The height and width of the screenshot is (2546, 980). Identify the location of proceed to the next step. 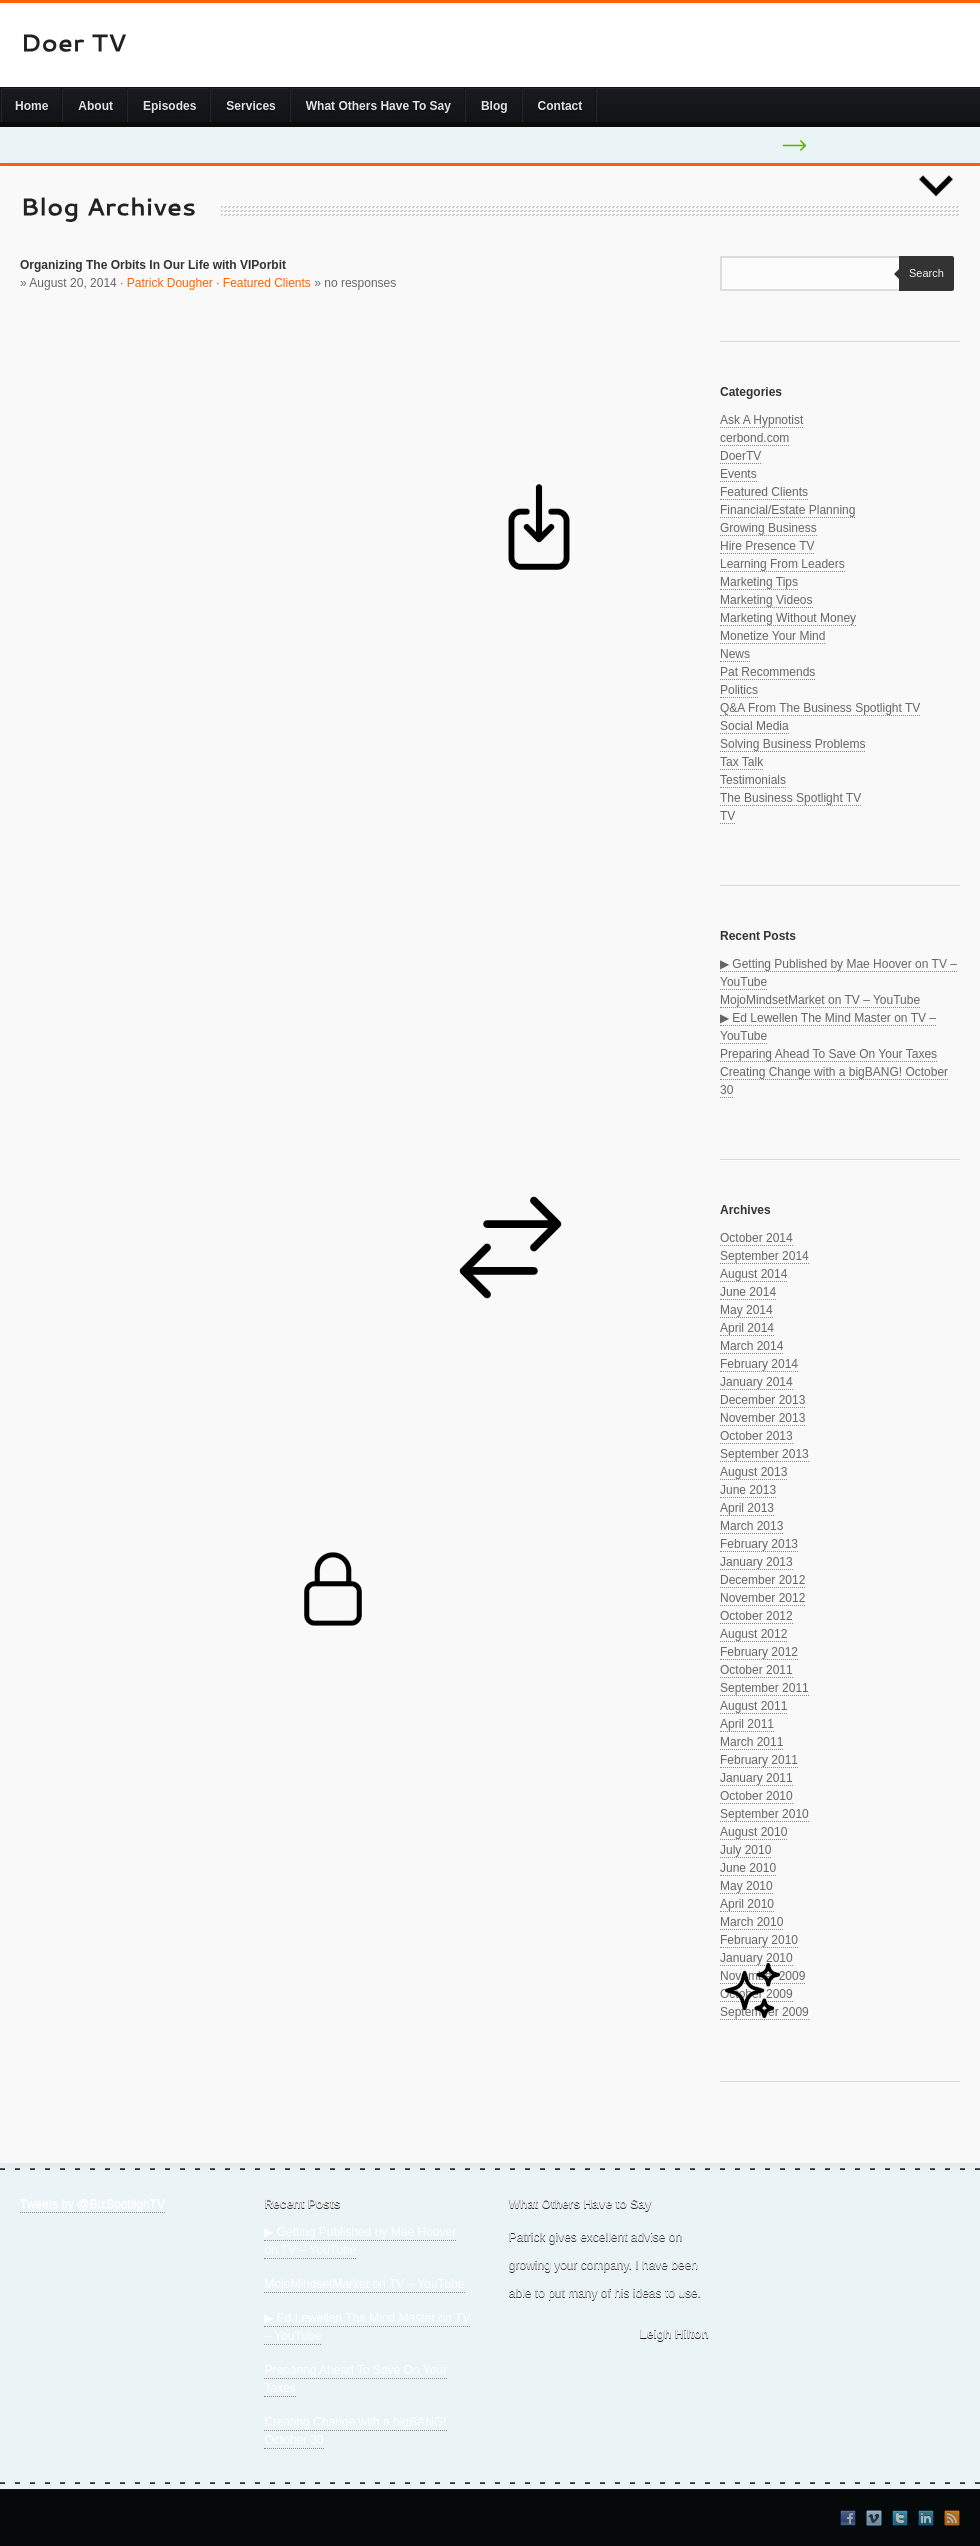
(794, 145).